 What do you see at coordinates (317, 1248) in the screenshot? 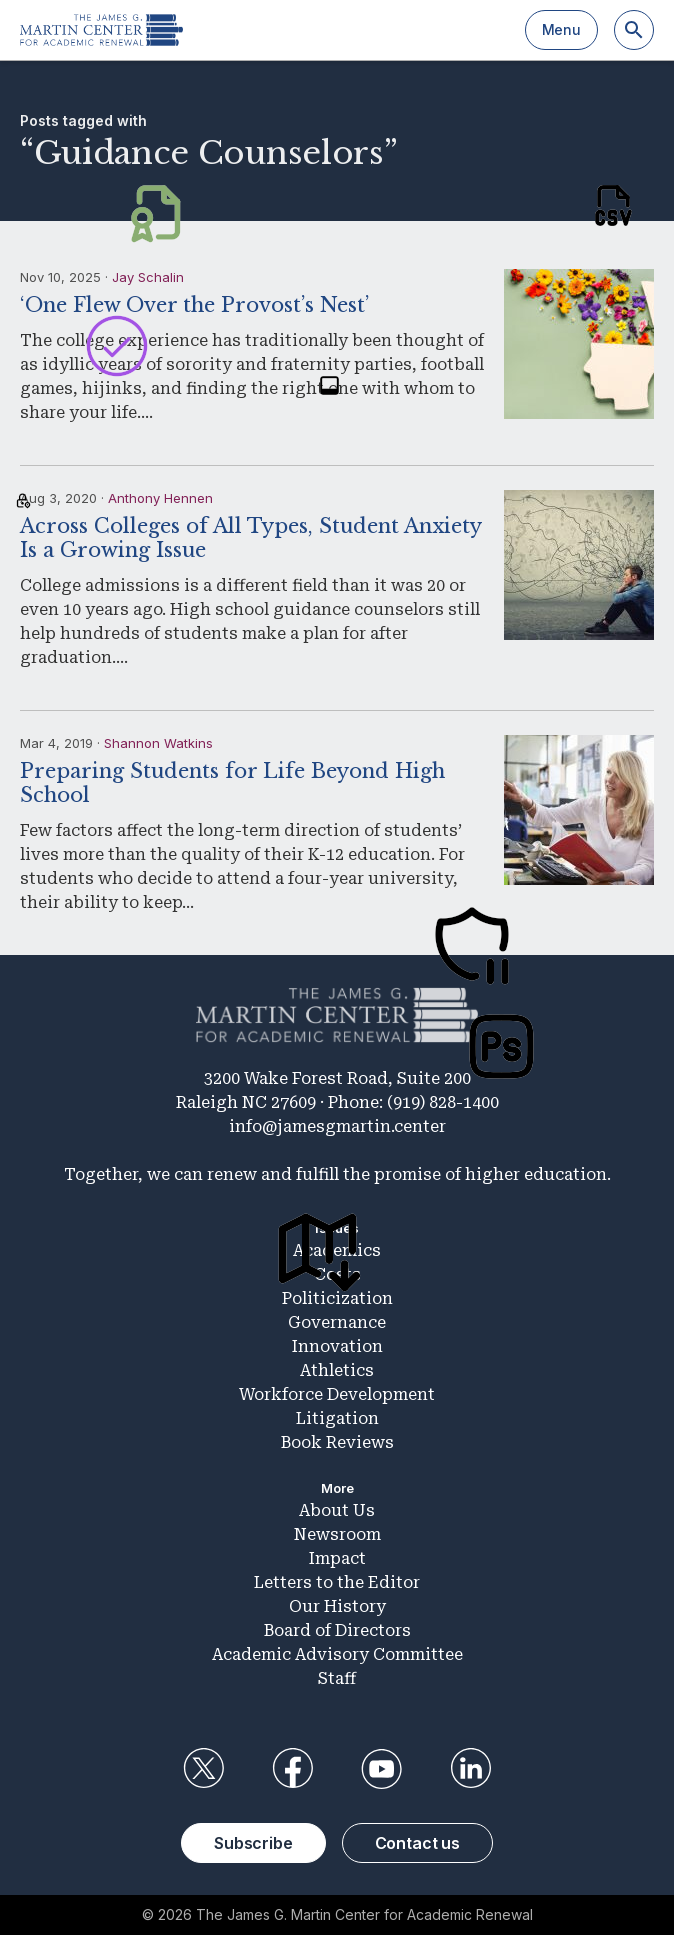
I see `download map for offline use` at bounding box center [317, 1248].